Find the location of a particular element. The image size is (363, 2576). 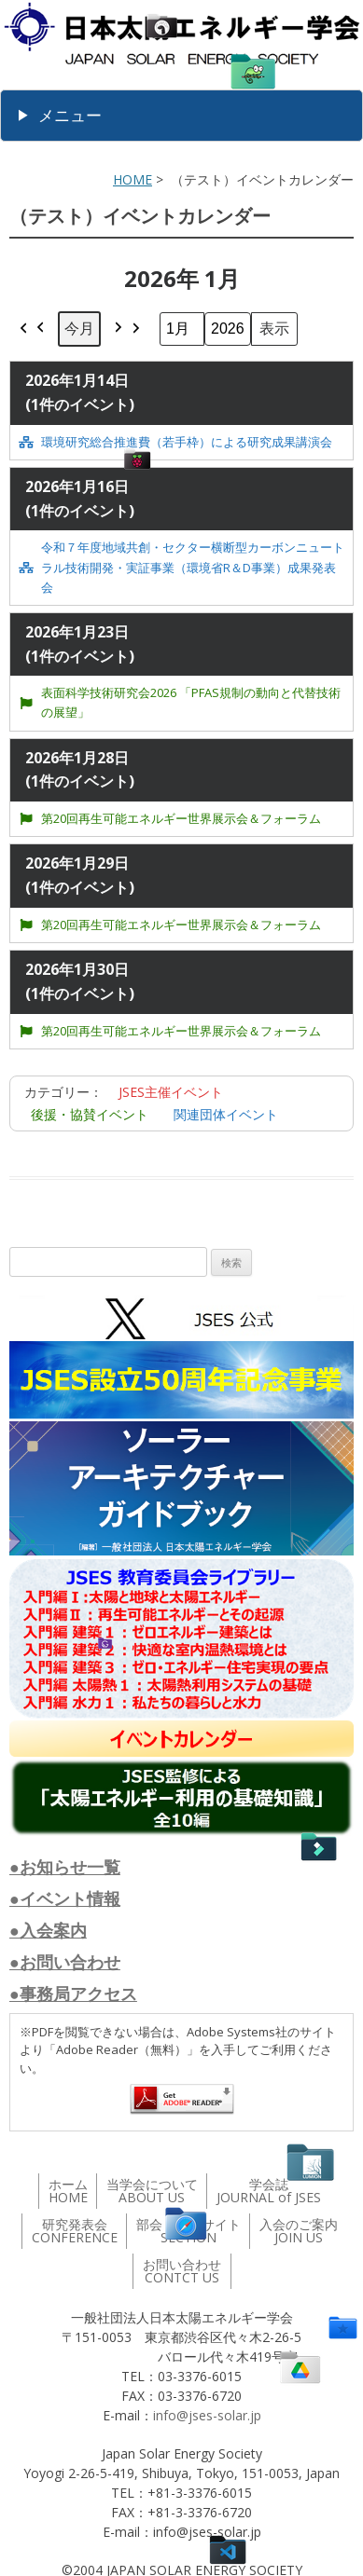

open google drive folder is located at coordinates (300, 2368).